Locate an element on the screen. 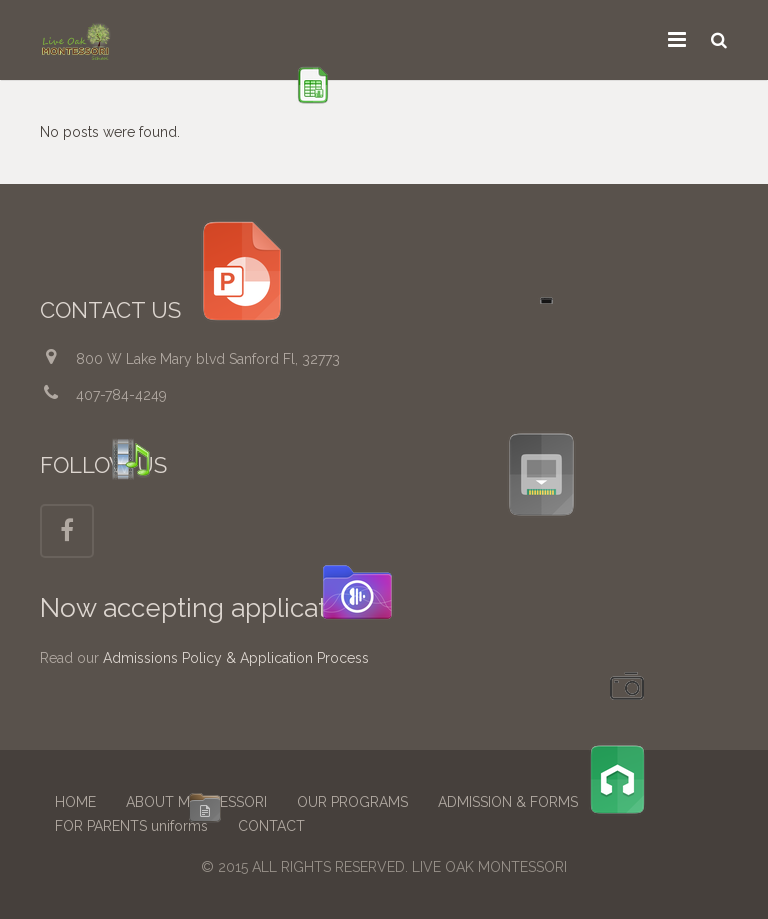  open your documents folder is located at coordinates (205, 807).